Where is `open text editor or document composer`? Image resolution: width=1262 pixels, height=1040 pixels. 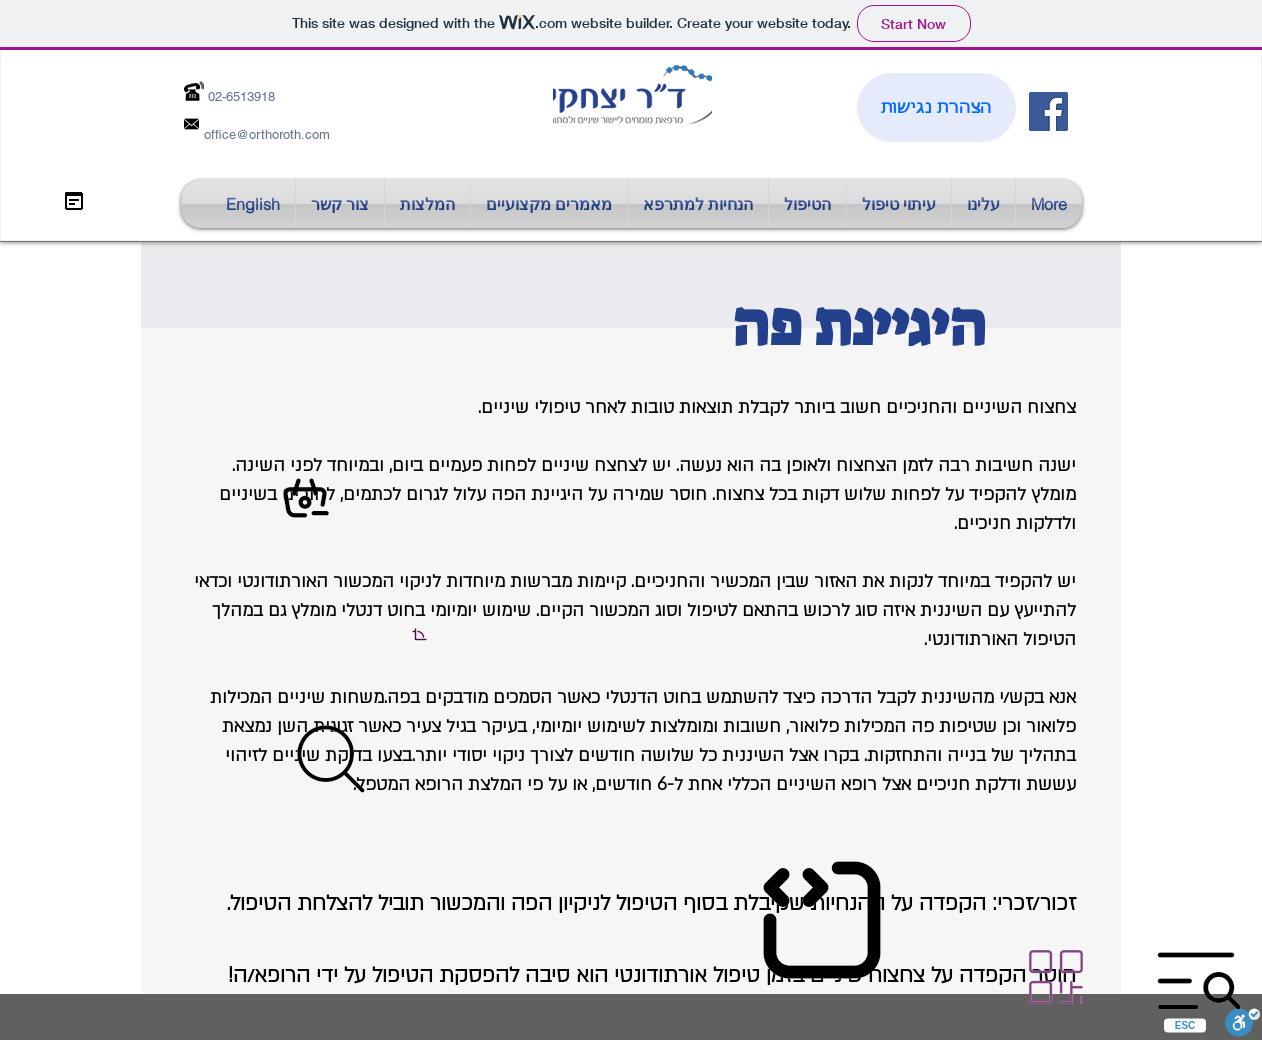 open text editor or document composer is located at coordinates (74, 201).